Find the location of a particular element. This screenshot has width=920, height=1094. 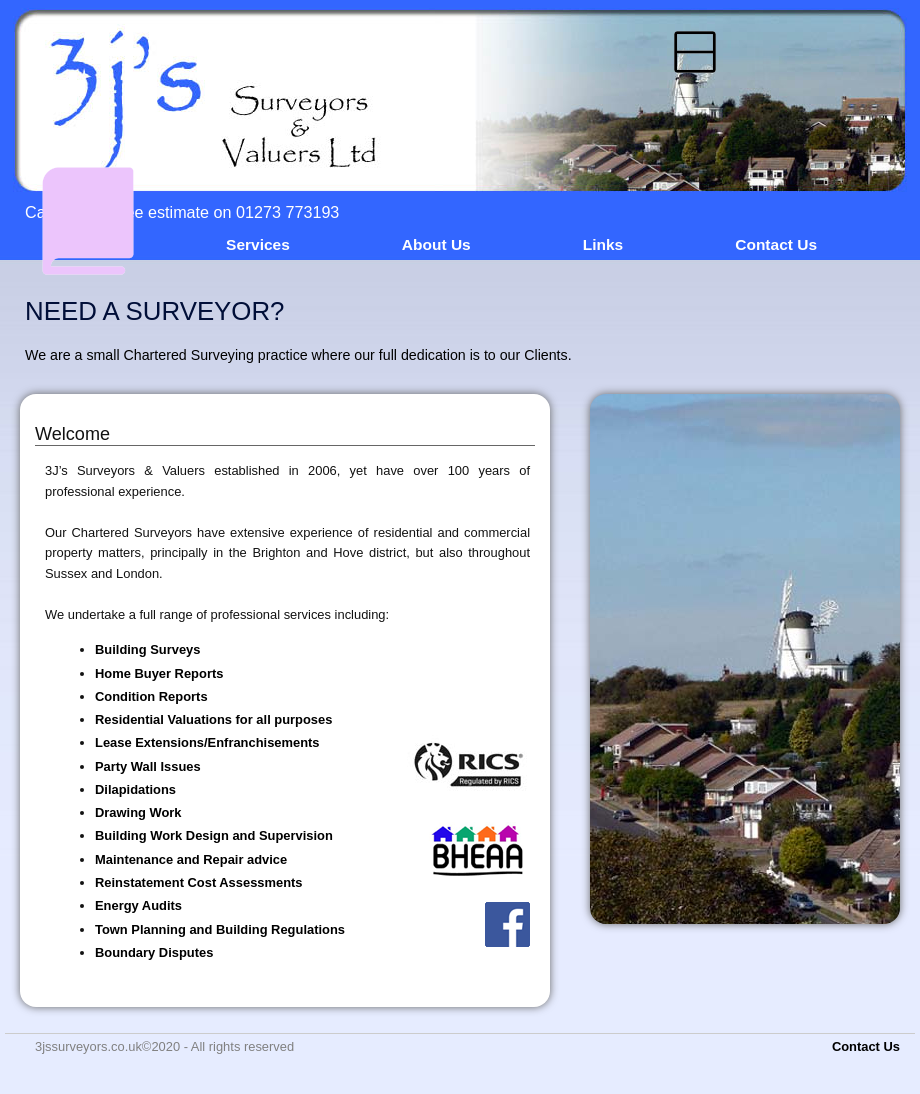

open library or reading list is located at coordinates (88, 221).